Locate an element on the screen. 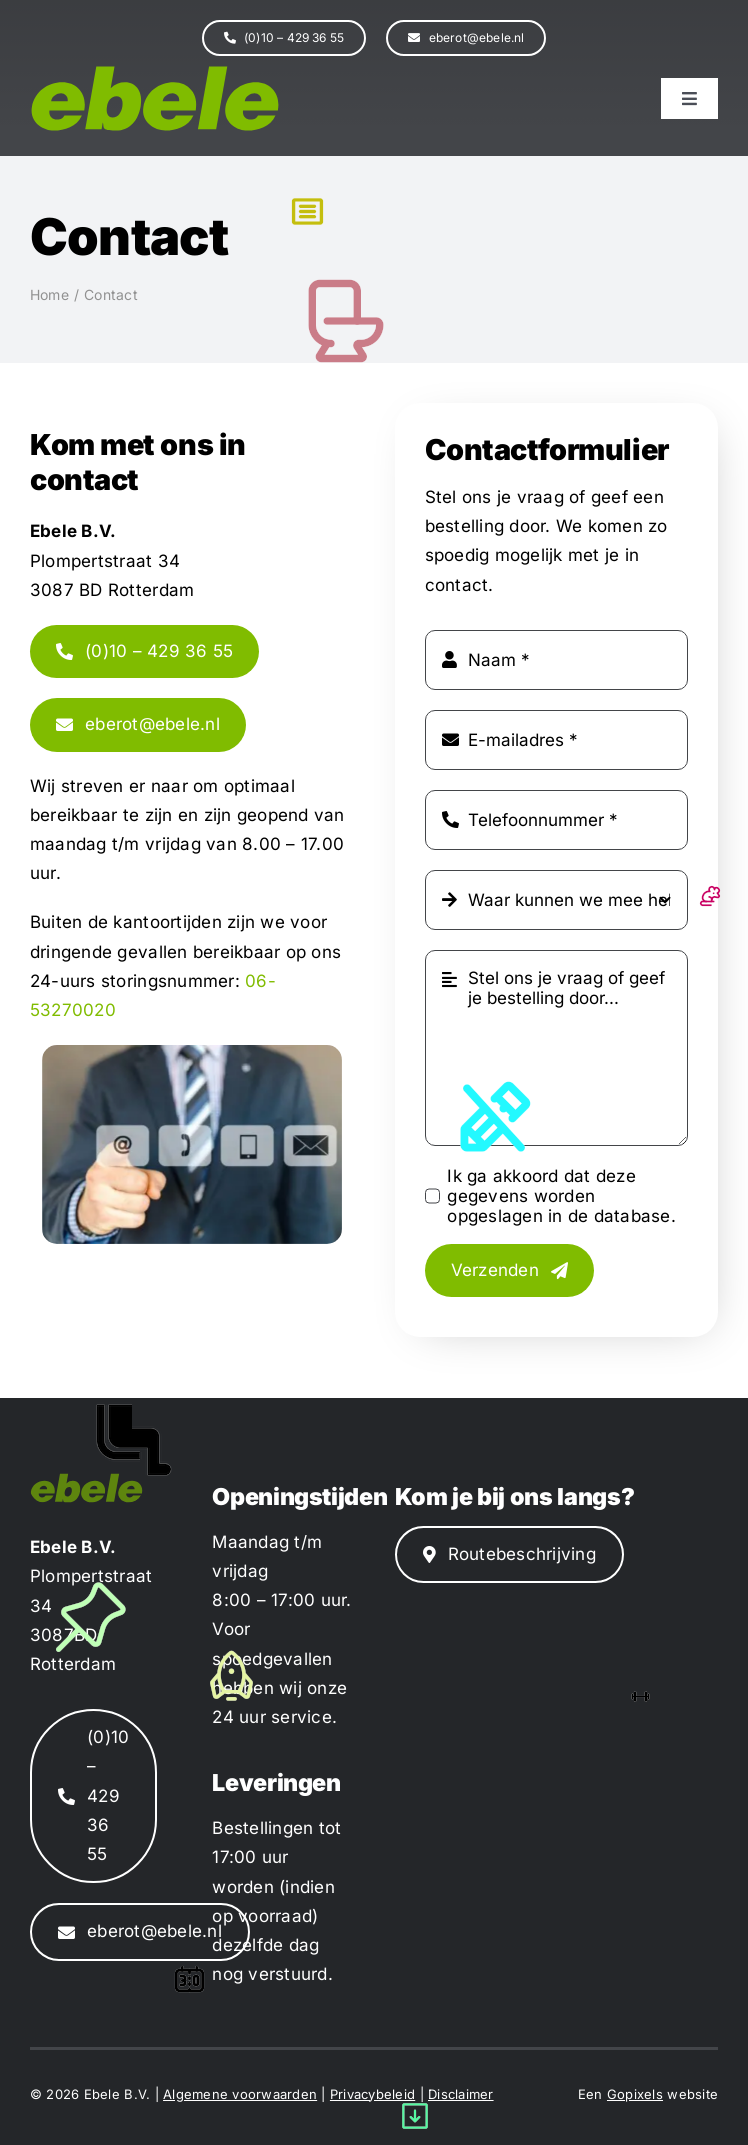 The width and height of the screenshot is (748, 2145). launch or deploy an application is located at coordinates (231, 1677).